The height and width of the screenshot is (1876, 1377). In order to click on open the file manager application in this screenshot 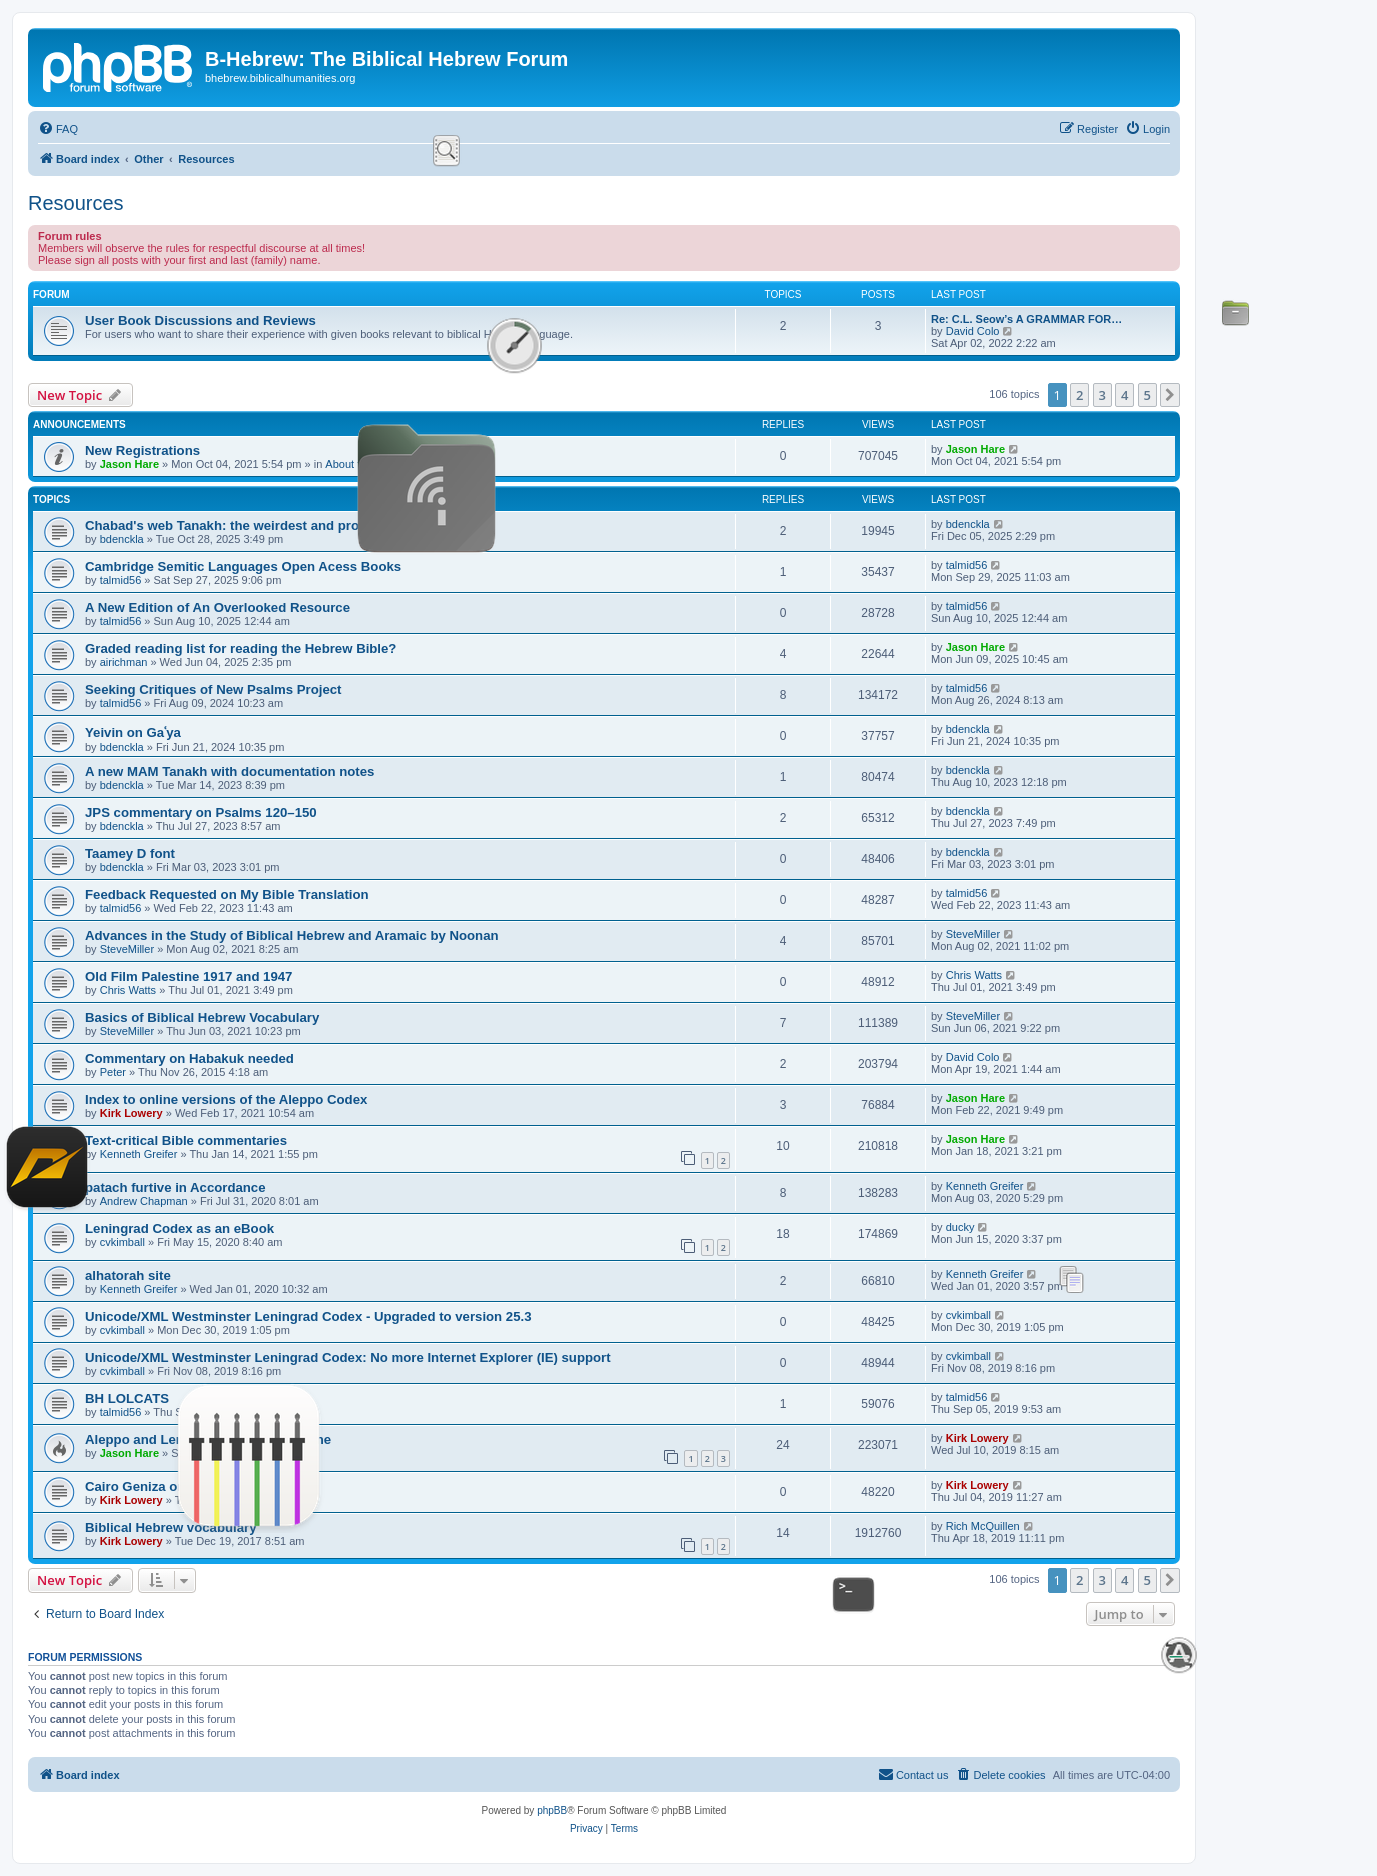, I will do `click(1235, 312)`.